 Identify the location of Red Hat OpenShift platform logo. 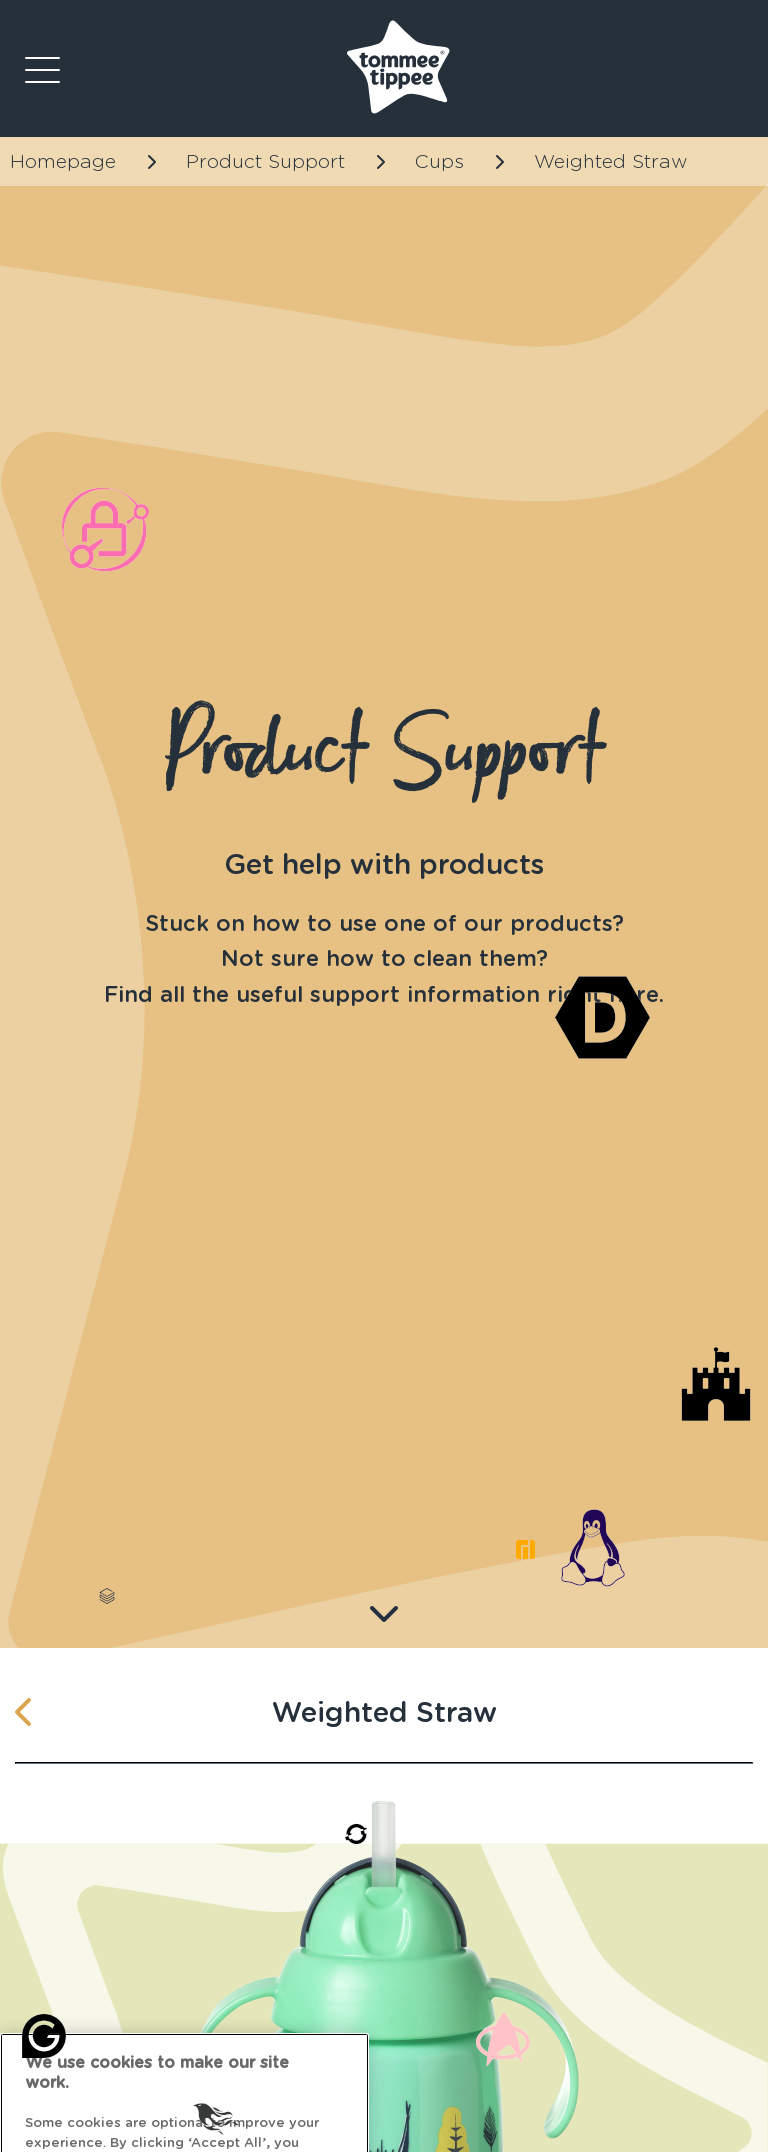
(356, 1834).